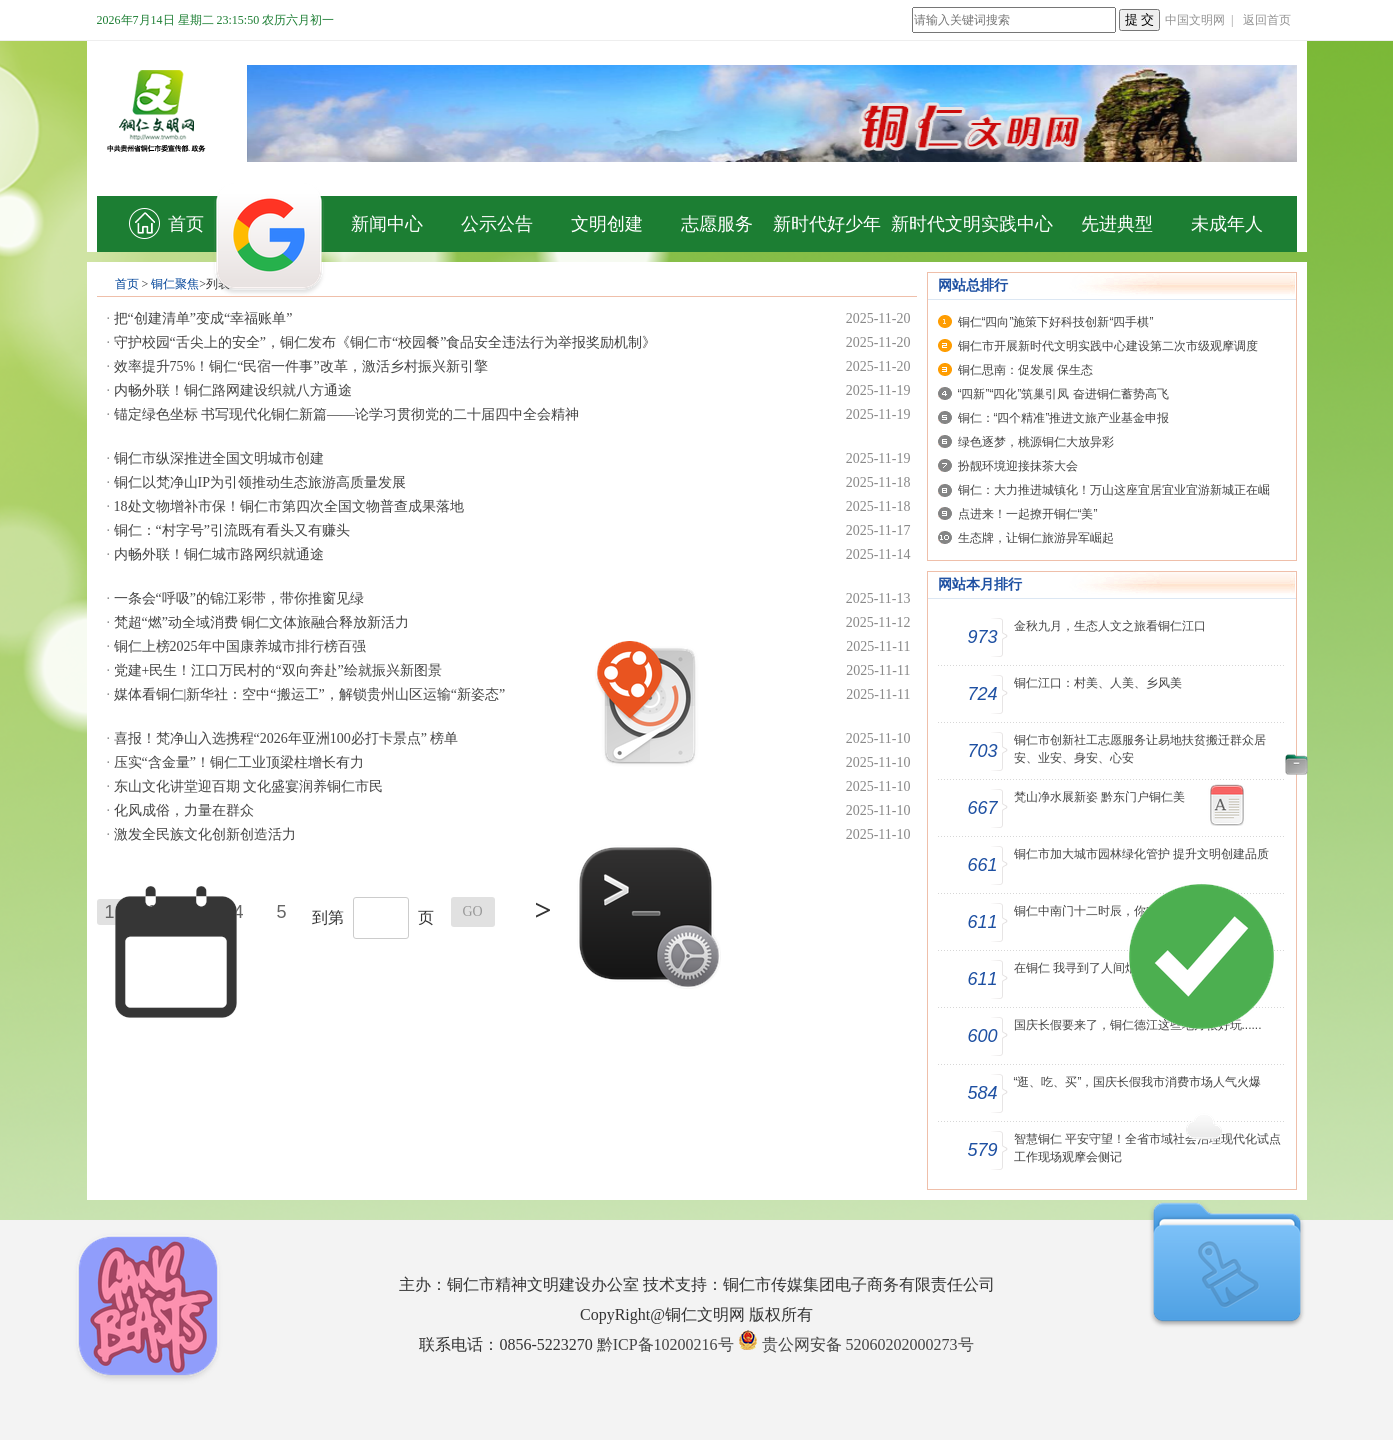 Image resolution: width=1393 pixels, height=1440 pixels. I want to click on launch Gang Beasts game, so click(148, 1306).